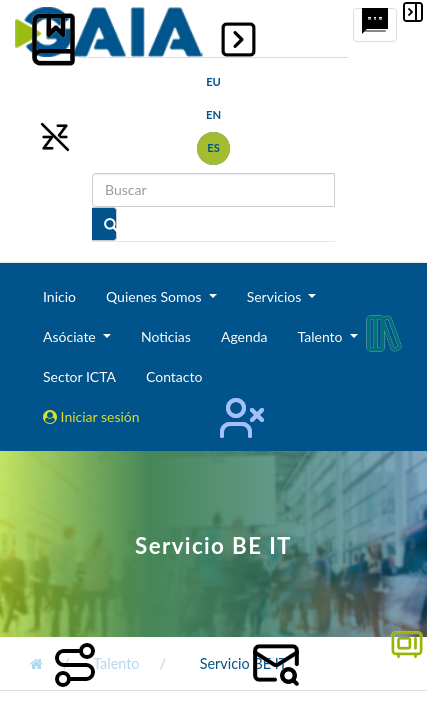 This screenshot has height=720, width=427. Describe the element at coordinates (413, 12) in the screenshot. I see `close the right side panel` at that location.